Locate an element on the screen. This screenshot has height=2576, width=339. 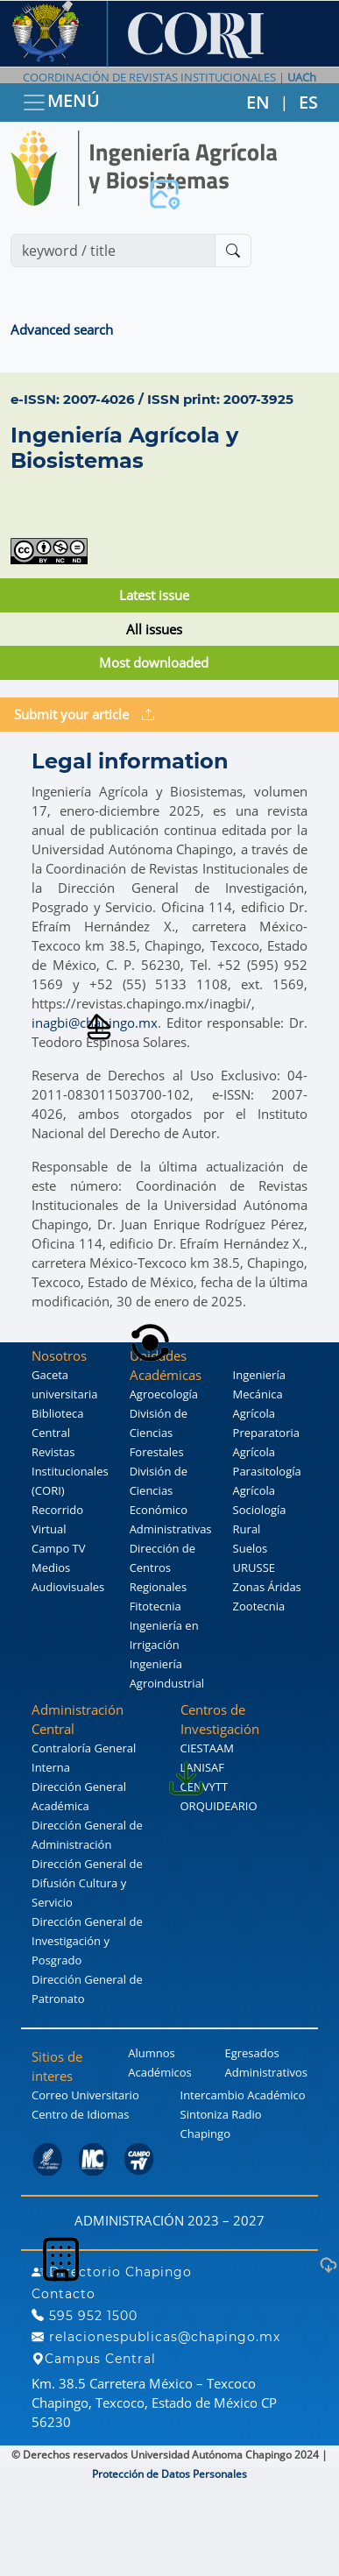
pin a photo to a specific location is located at coordinates (164, 194).